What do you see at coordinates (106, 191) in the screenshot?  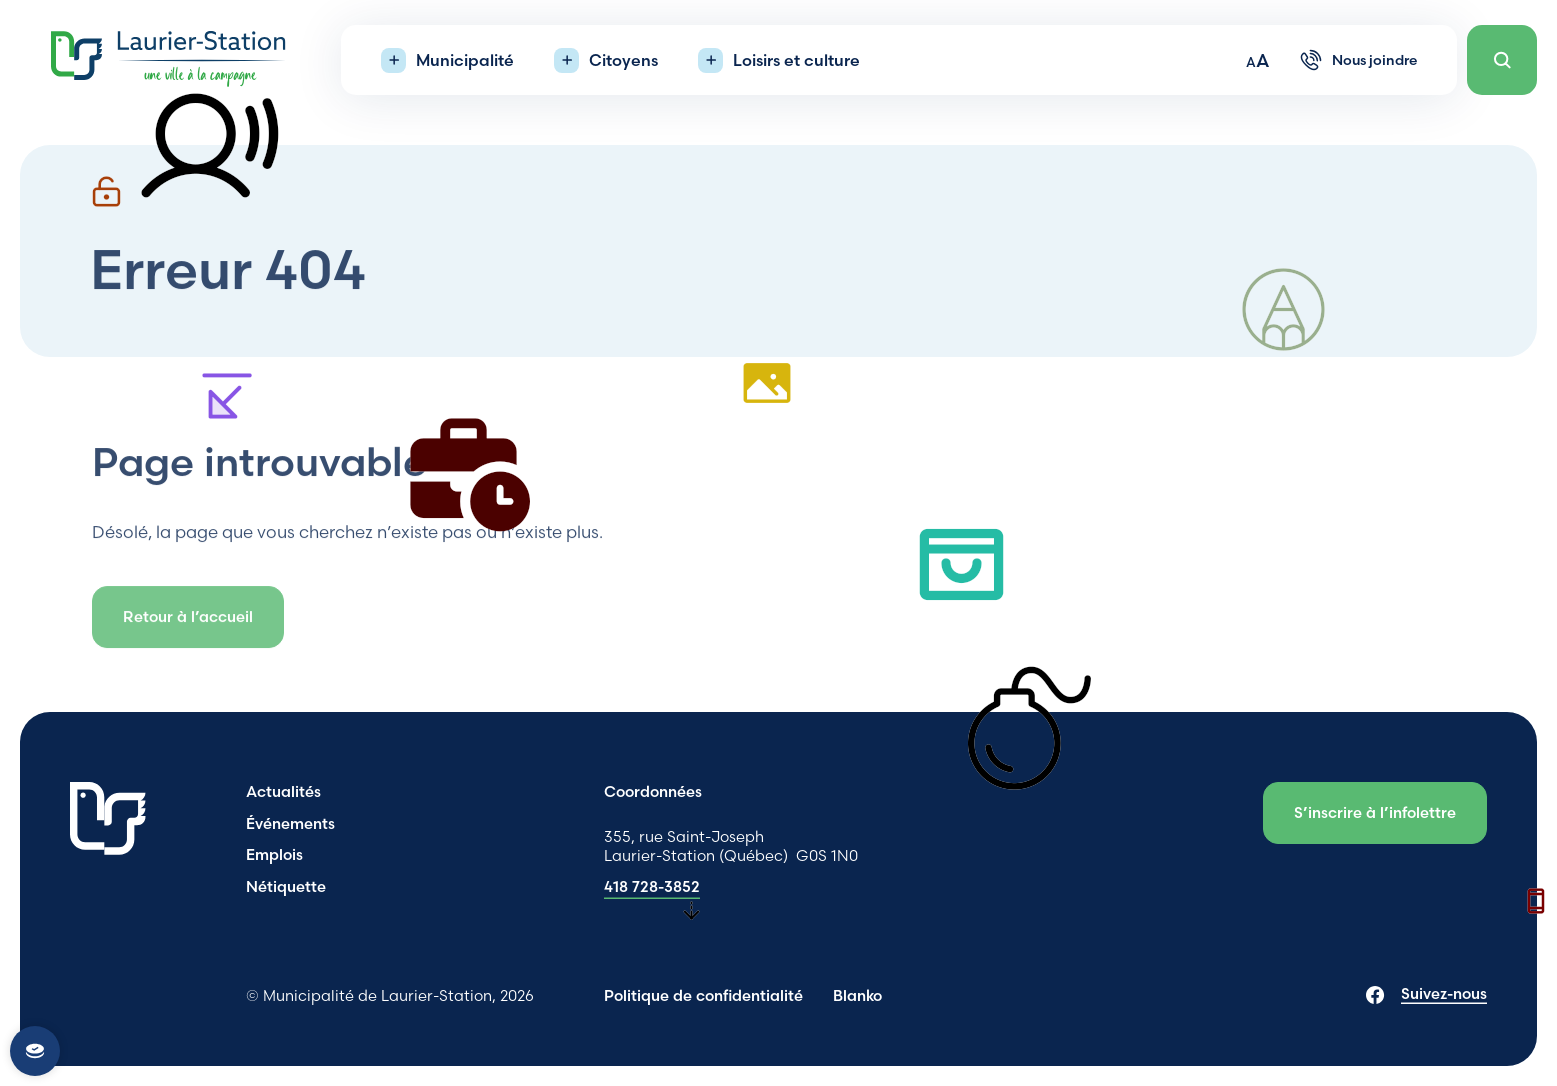 I see `unlock or access secured content` at bounding box center [106, 191].